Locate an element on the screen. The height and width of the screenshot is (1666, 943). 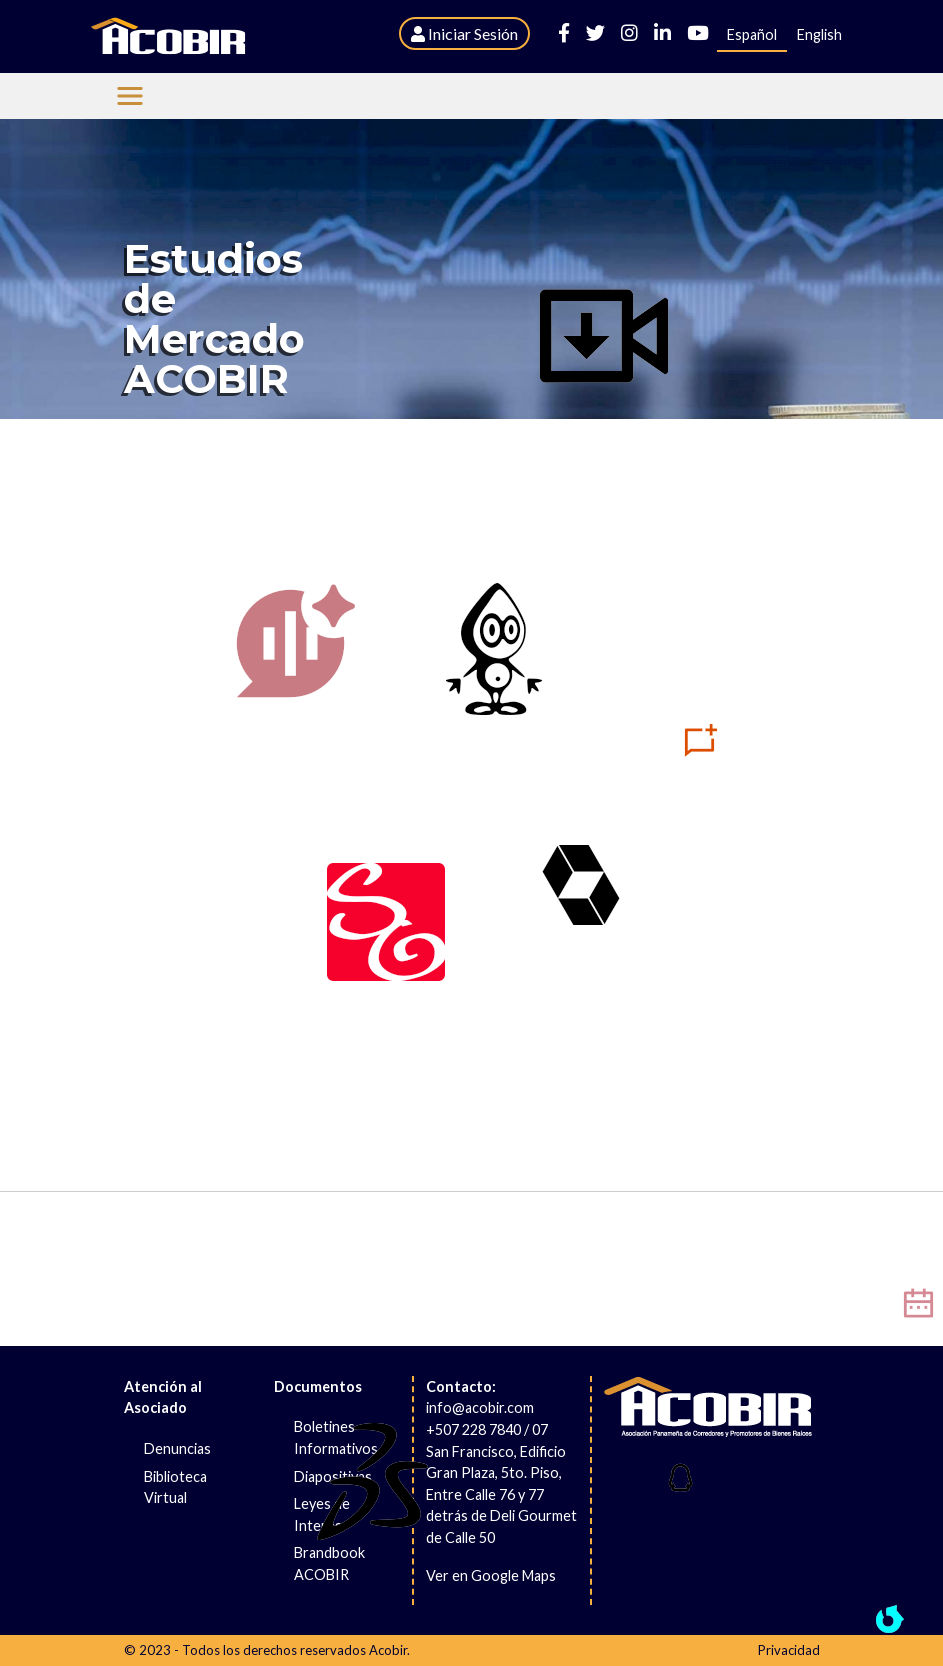
view calendar or schedule is located at coordinates (918, 1304).